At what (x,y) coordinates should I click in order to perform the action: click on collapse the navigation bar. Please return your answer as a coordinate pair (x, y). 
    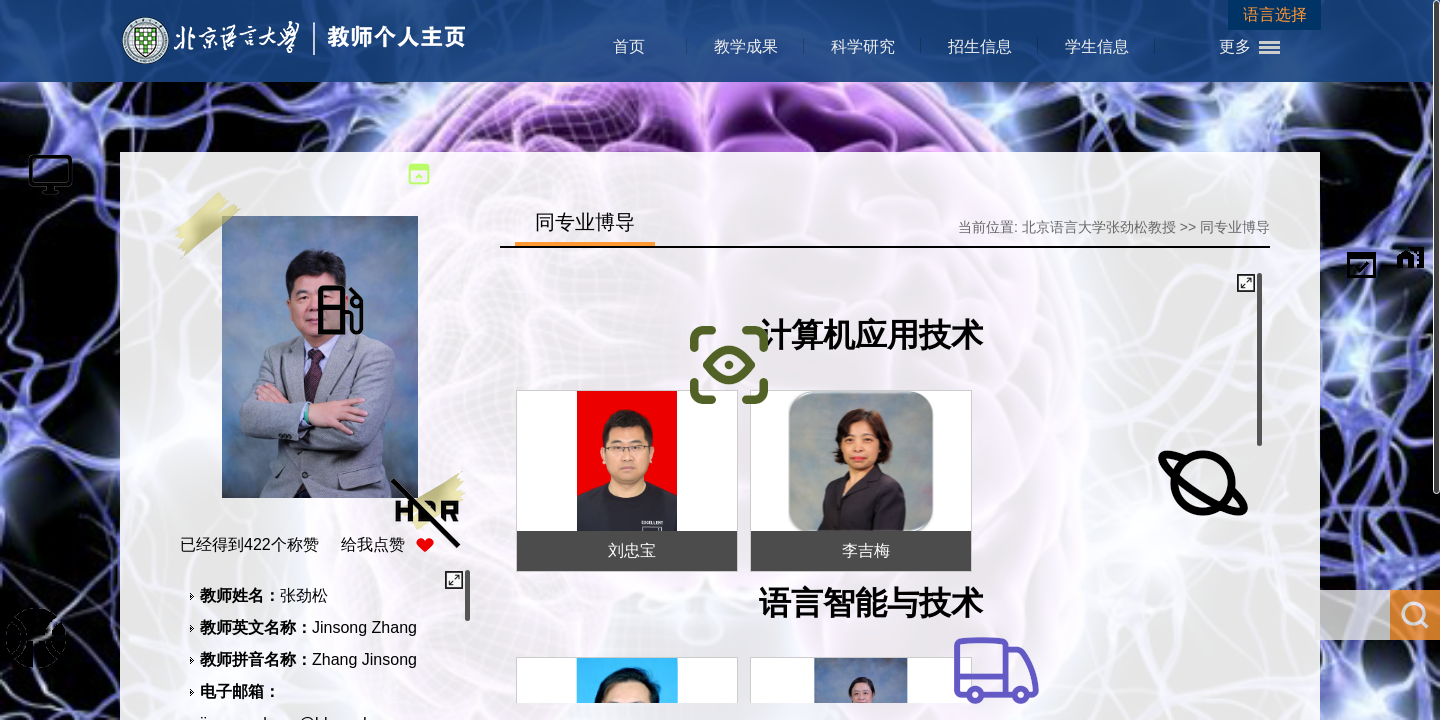
    Looking at the image, I should click on (419, 174).